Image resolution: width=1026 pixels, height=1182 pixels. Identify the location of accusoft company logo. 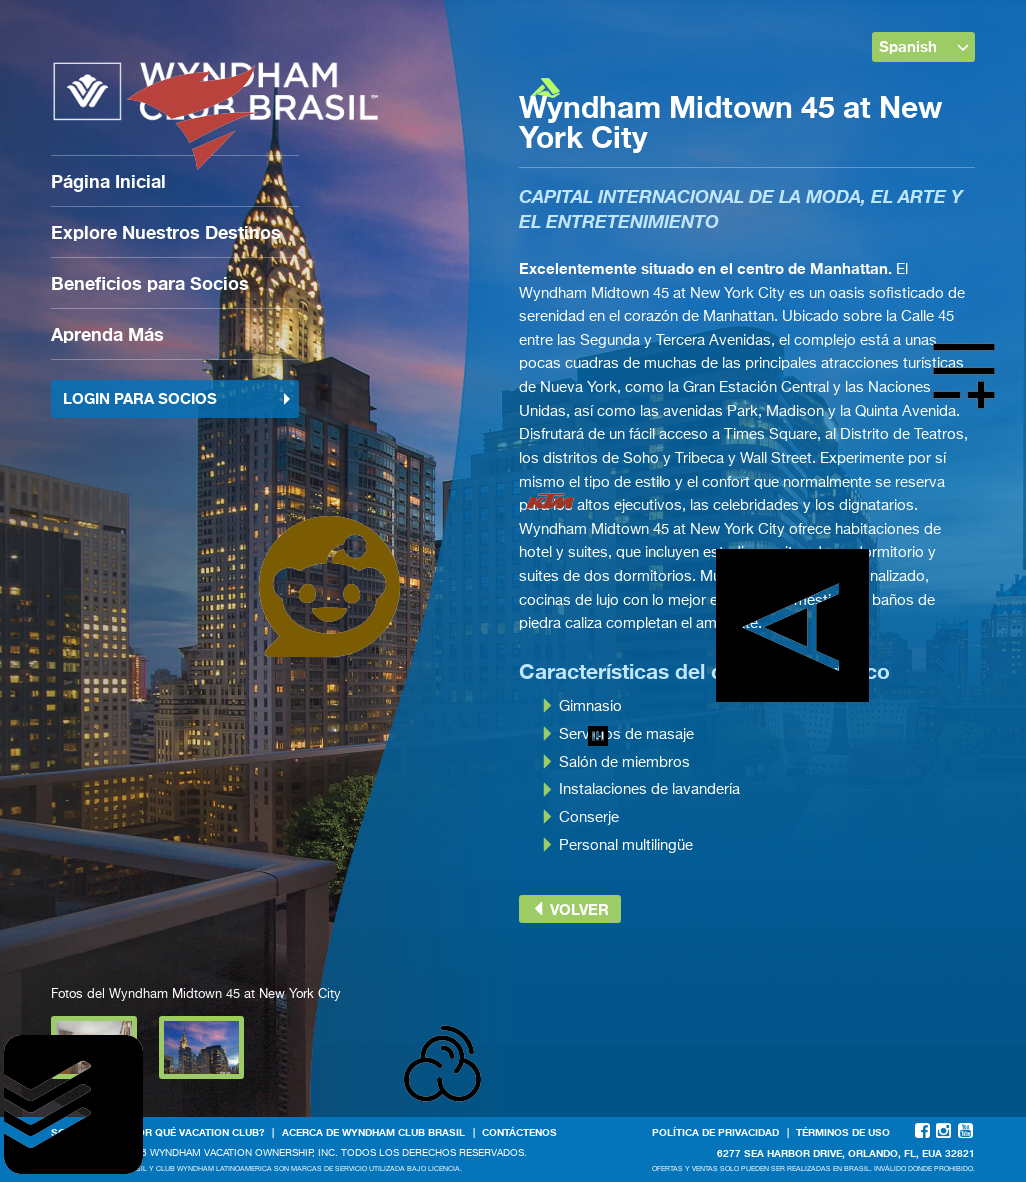
(545, 88).